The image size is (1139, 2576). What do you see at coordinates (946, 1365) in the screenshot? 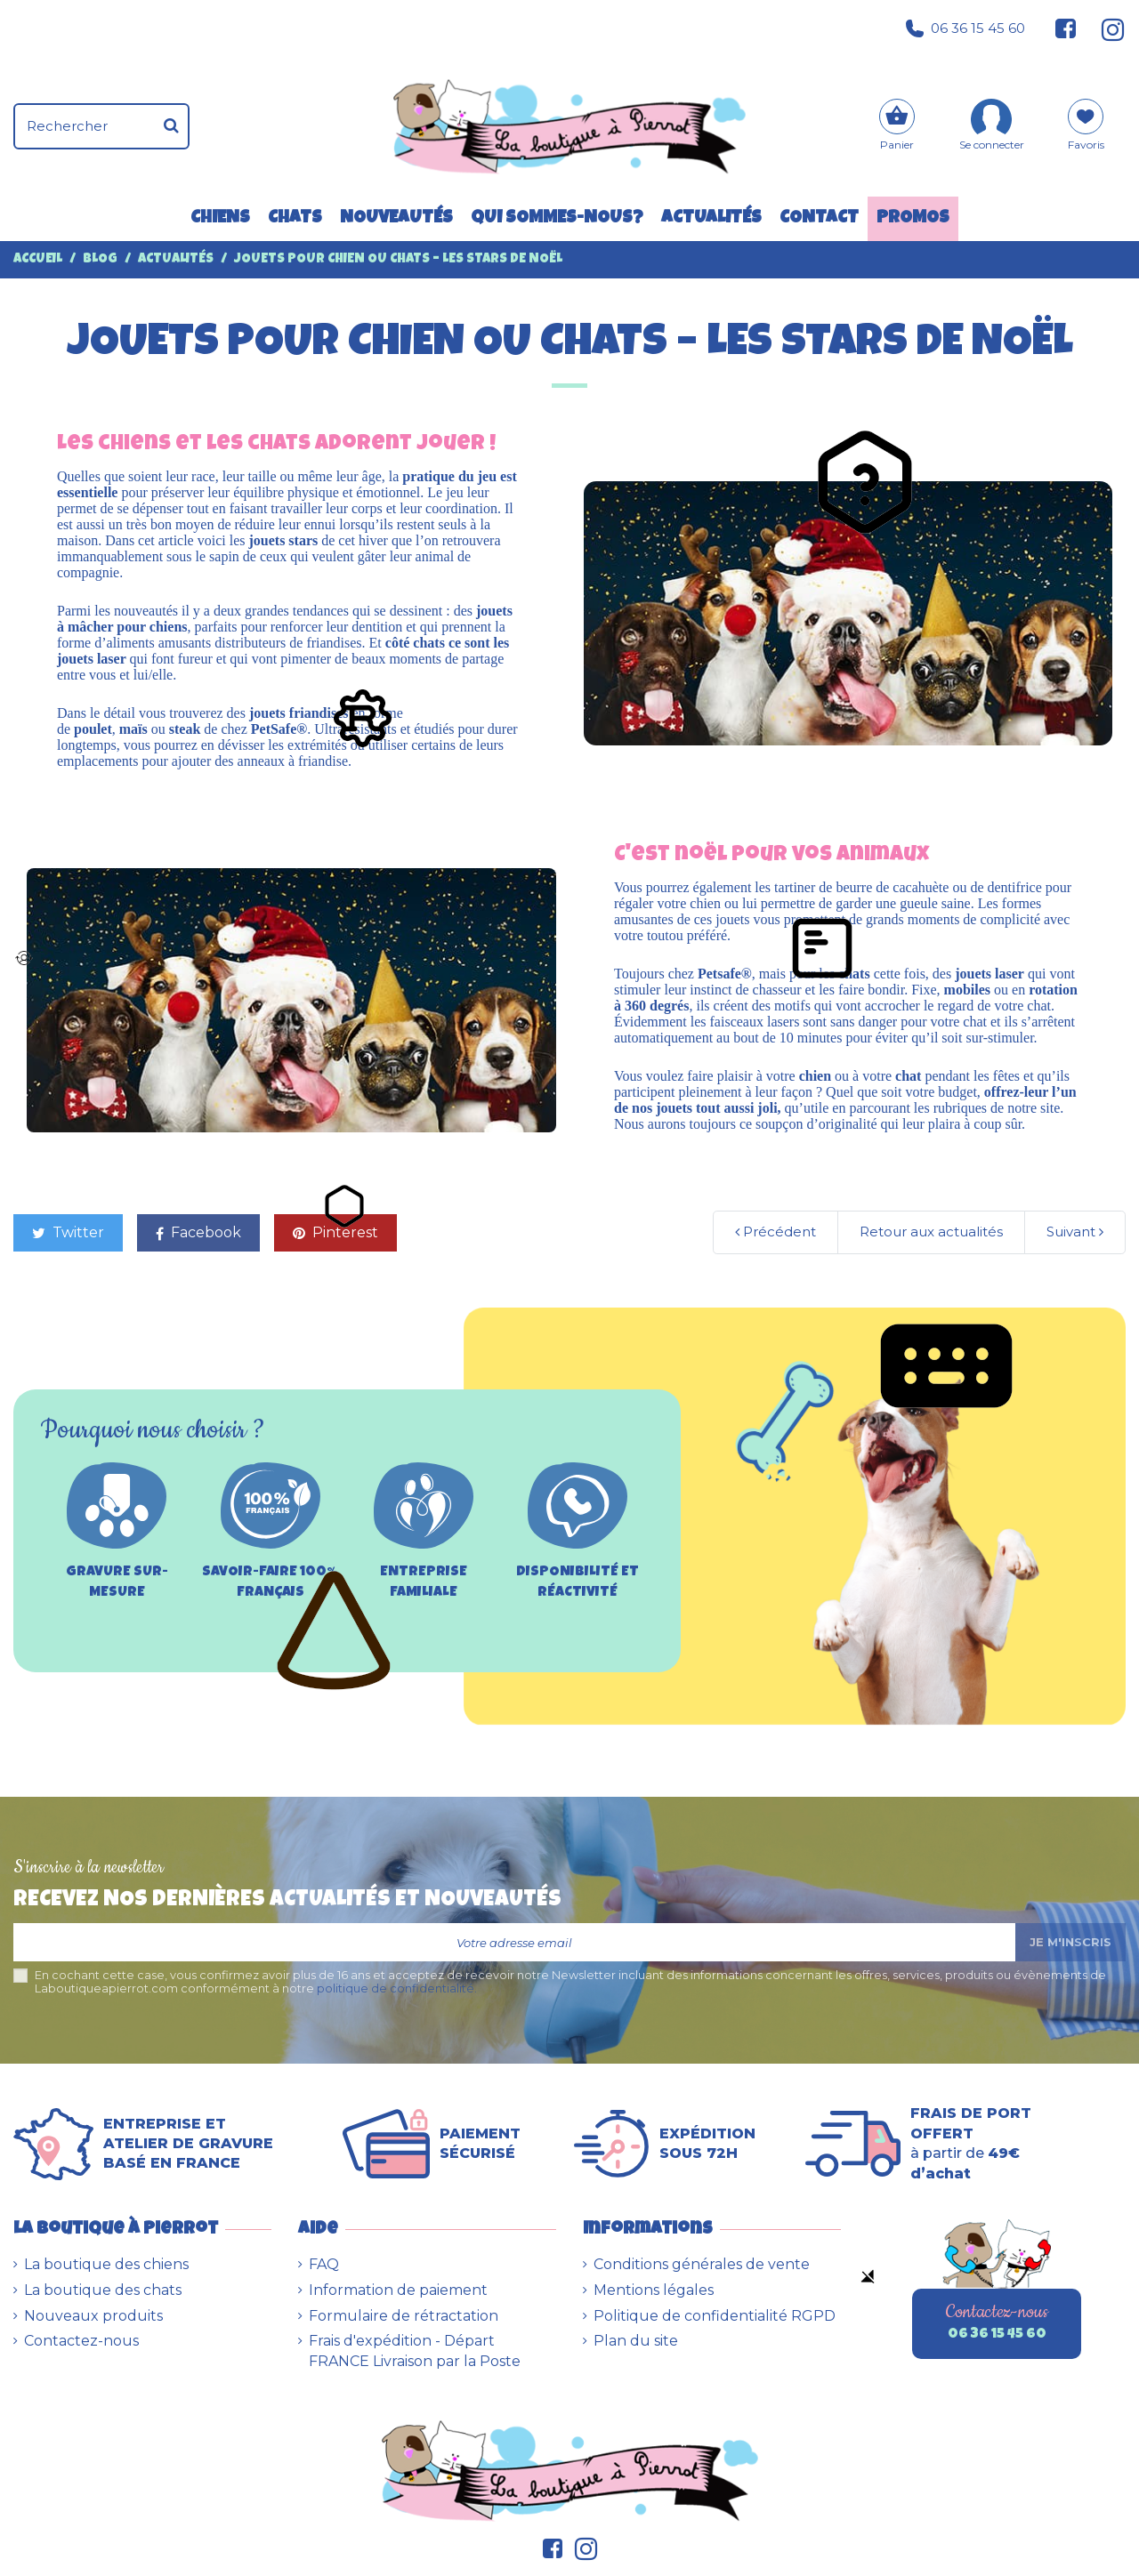
I see `open the on-screen keyboard` at bounding box center [946, 1365].